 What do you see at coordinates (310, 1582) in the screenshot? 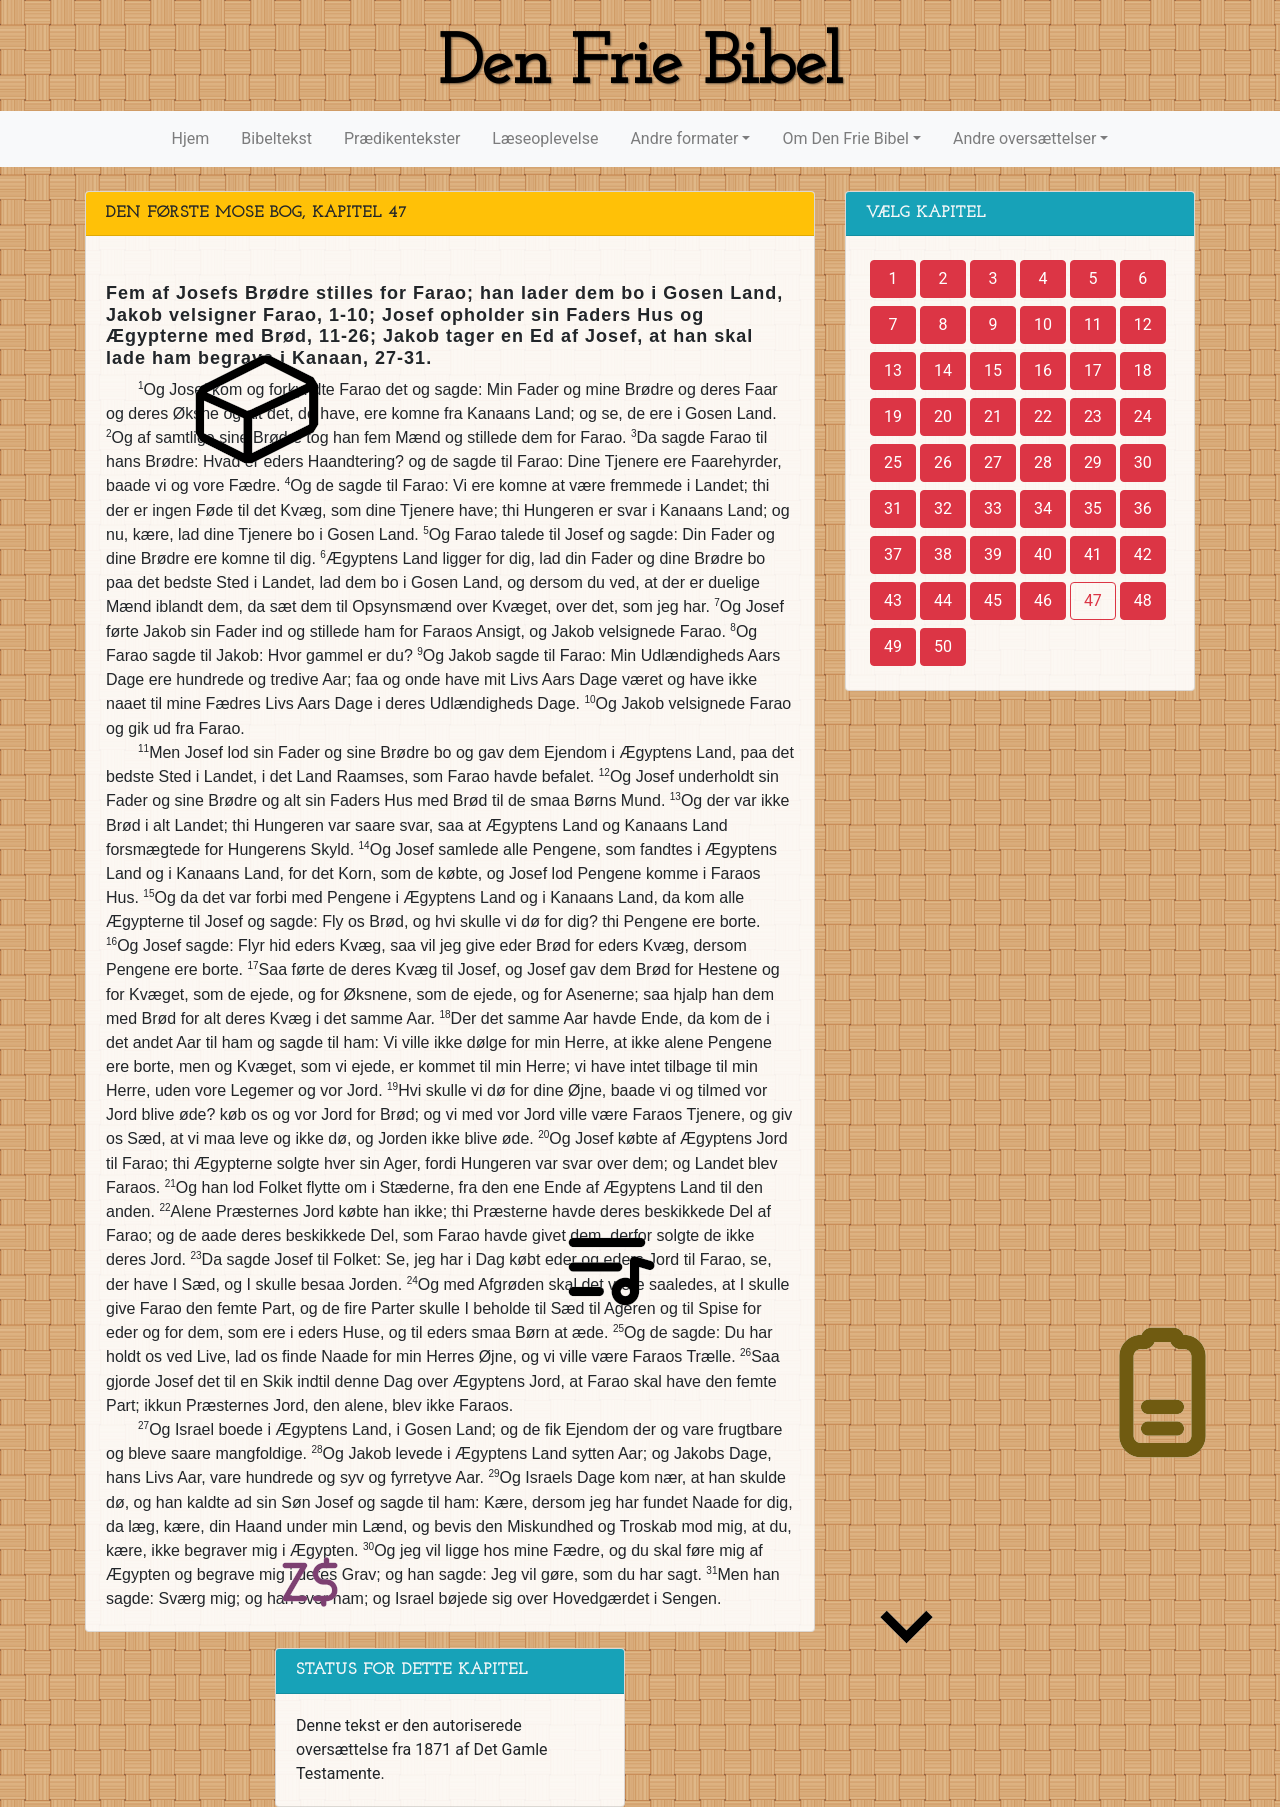
I see `indicates zimbabwean dollar currency` at bounding box center [310, 1582].